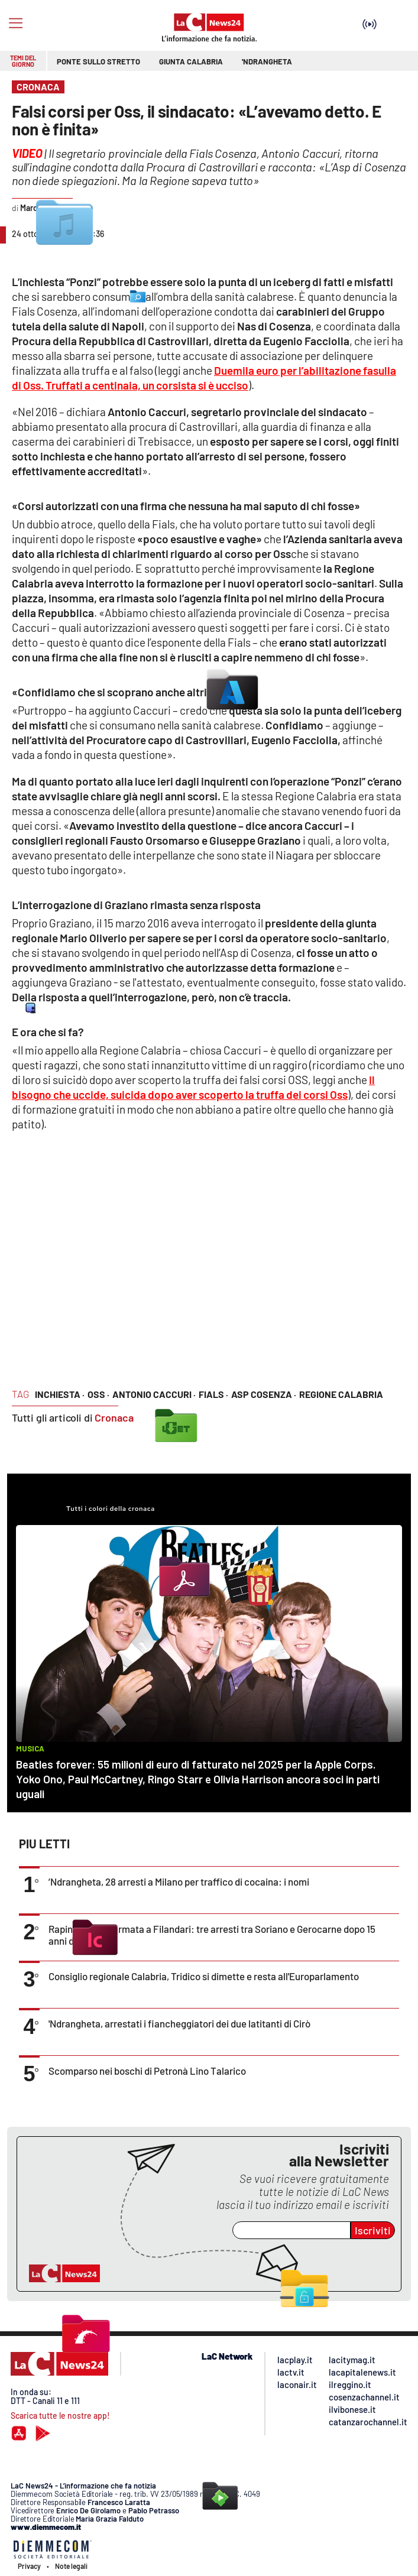  What do you see at coordinates (220, 2497) in the screenshot?
I see `open folder containing Emby media server files` at bounding box center [220, 2497].